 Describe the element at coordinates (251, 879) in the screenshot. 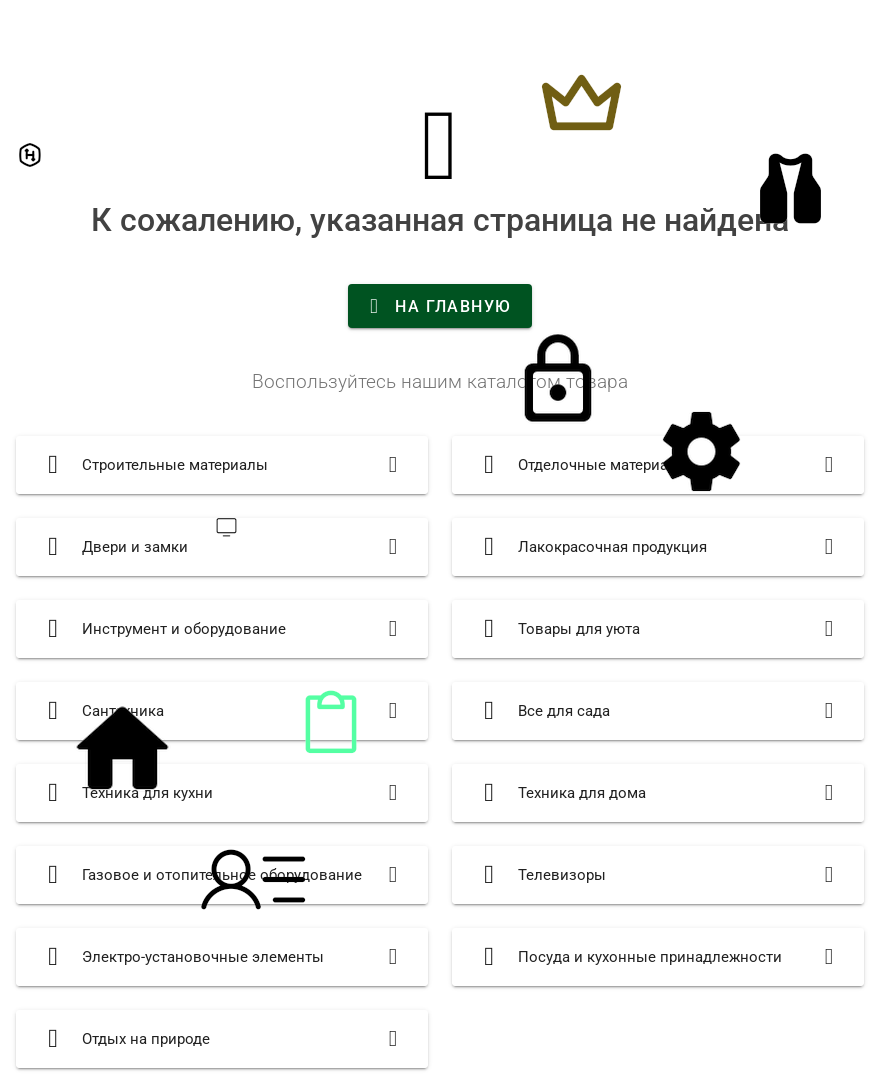

I see `view user directory or contact list` at that location.